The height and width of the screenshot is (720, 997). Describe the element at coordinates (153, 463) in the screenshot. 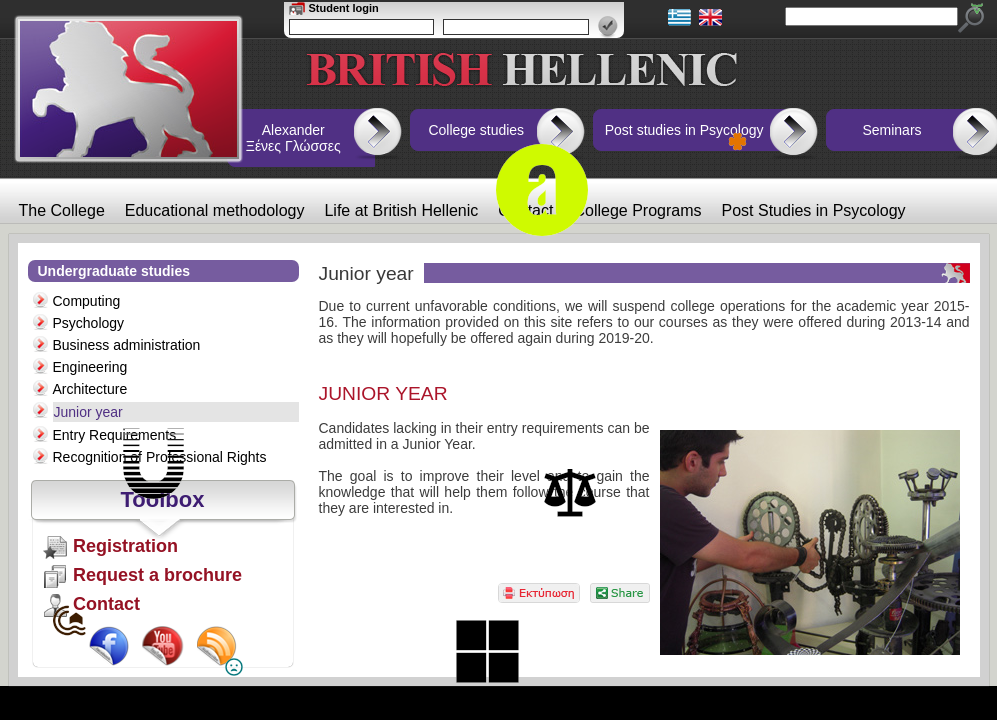

I see `uniregistry brand logo` at that location.